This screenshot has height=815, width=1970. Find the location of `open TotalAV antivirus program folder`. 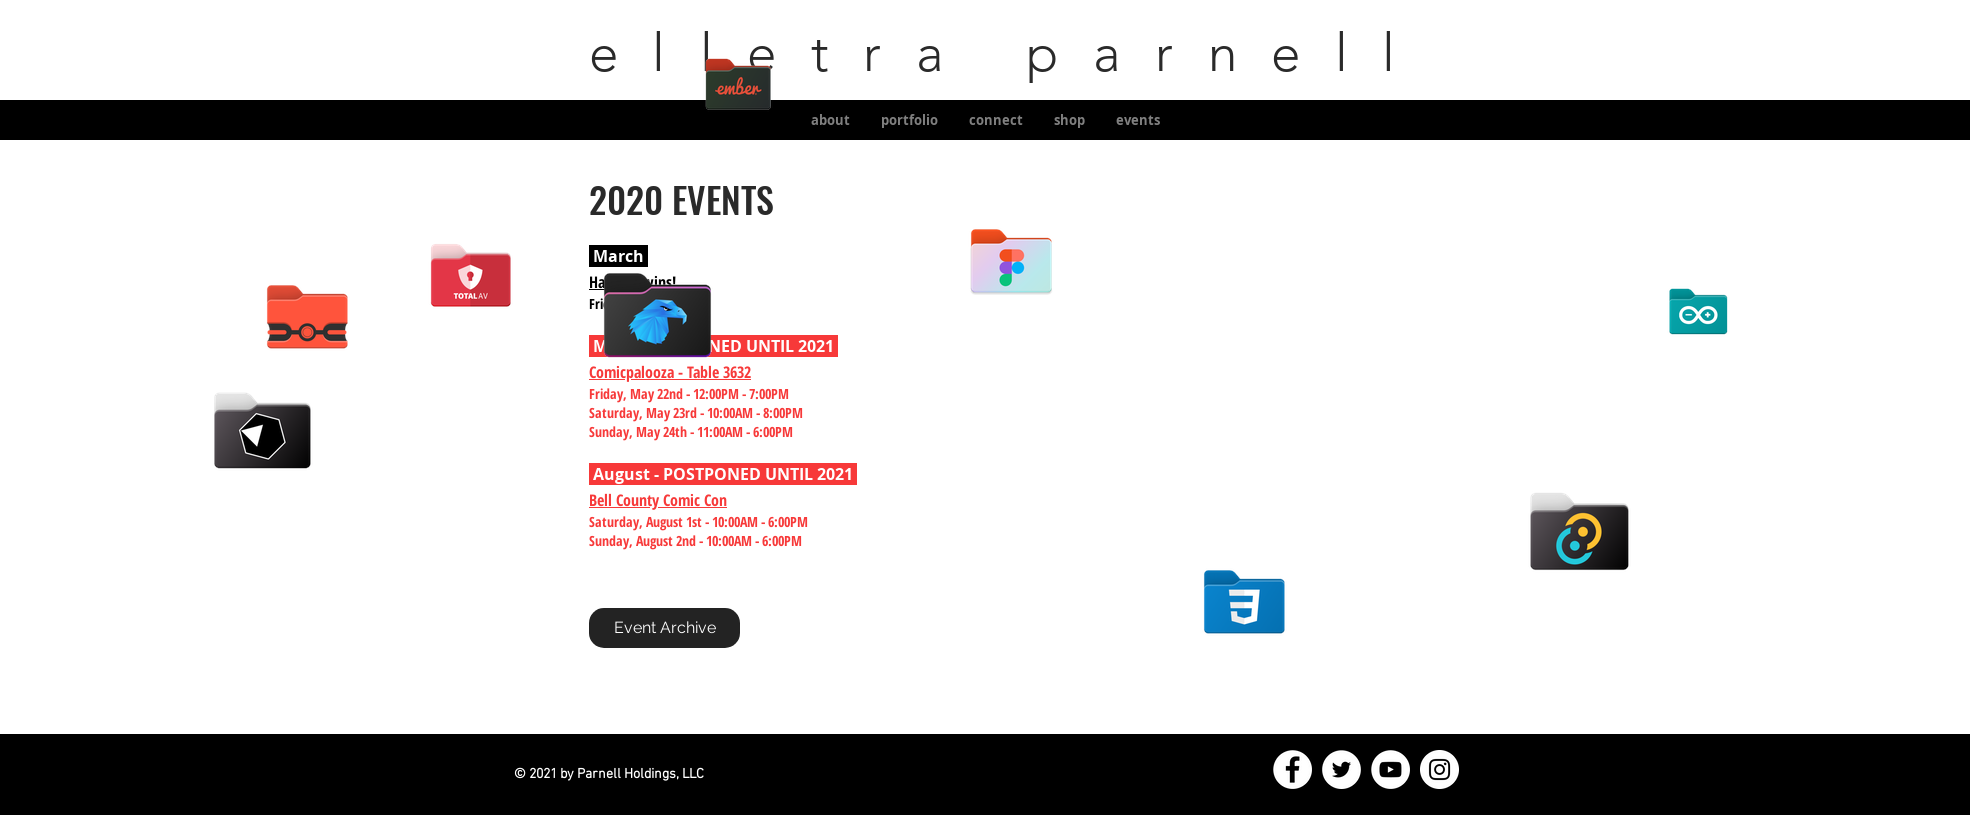

open TotalAV antivirus program folder is located at coordinates (470, 277).